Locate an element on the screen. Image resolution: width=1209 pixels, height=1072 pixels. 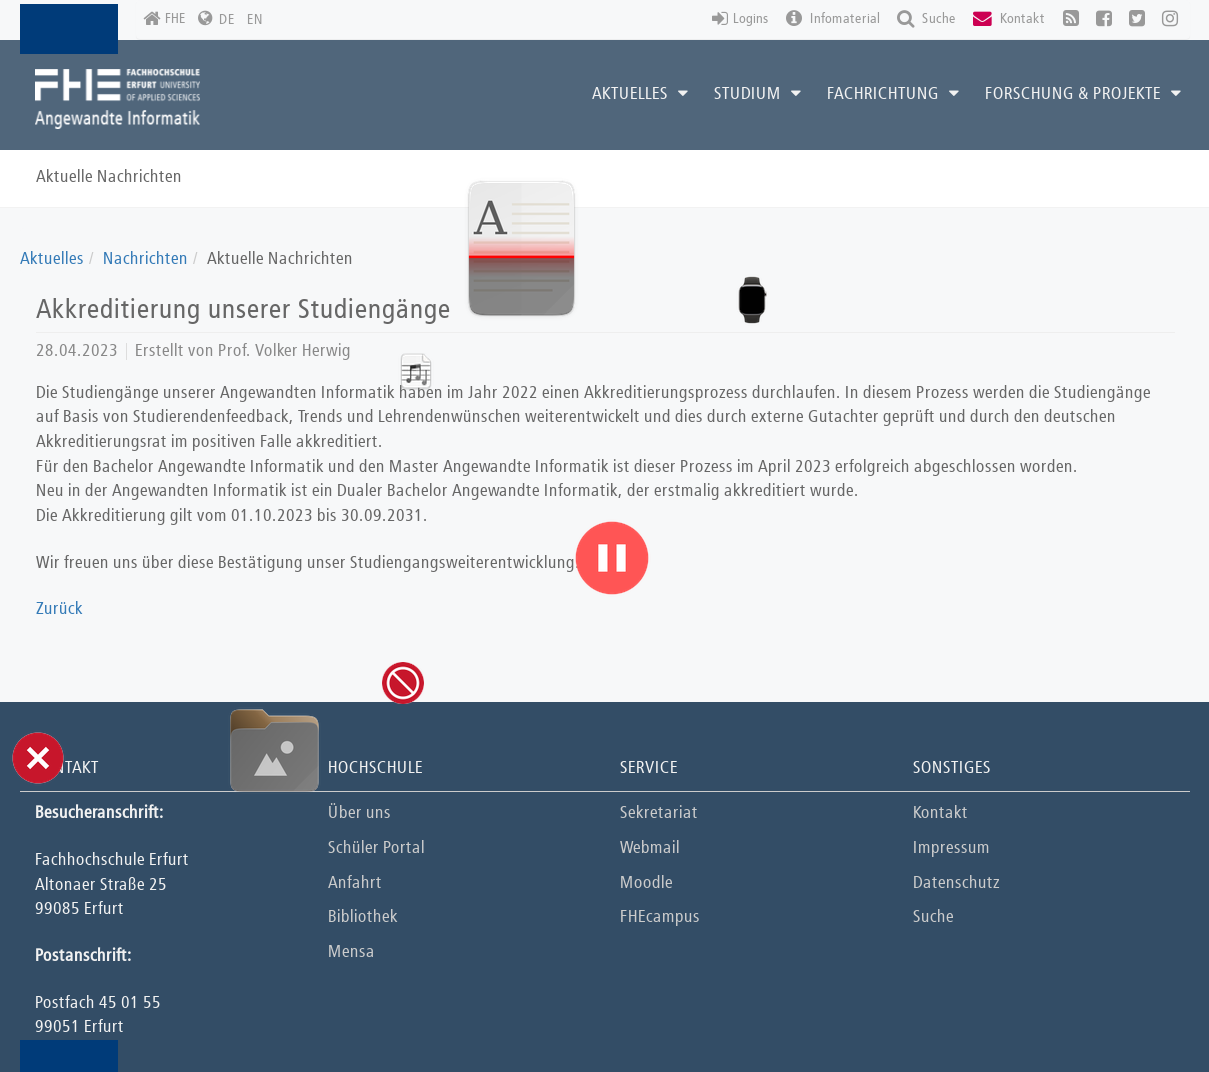
open document scanner app is located at coordinates (521, 248).